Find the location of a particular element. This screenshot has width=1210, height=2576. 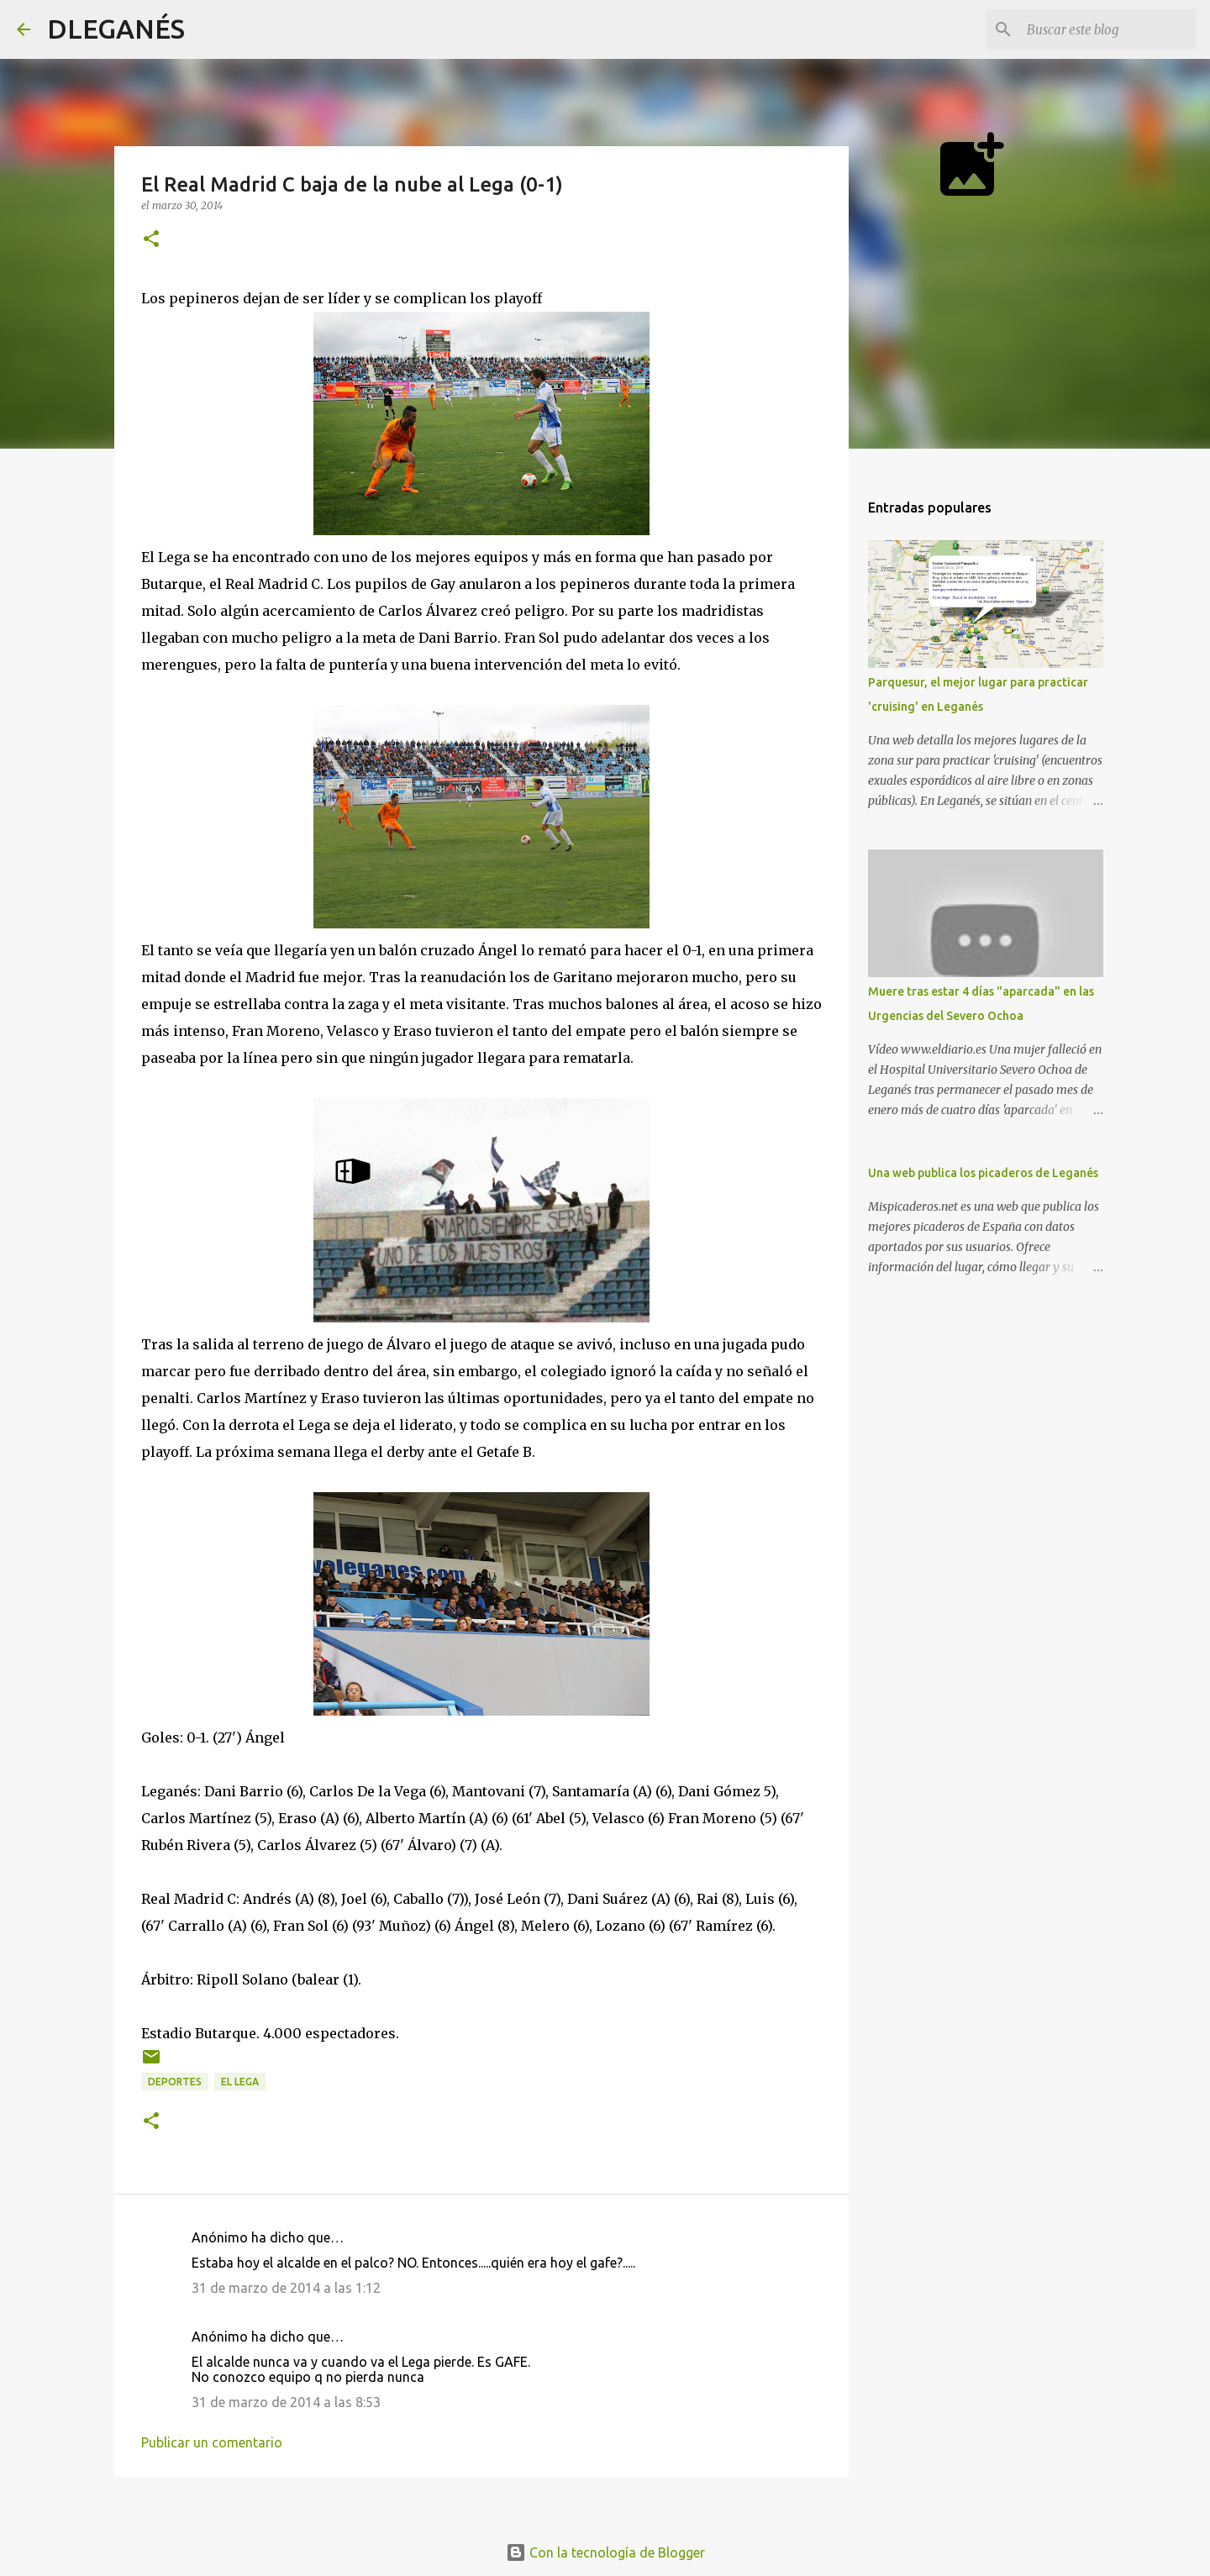

add a new photo to your collection is located at coordinates (971, 166).